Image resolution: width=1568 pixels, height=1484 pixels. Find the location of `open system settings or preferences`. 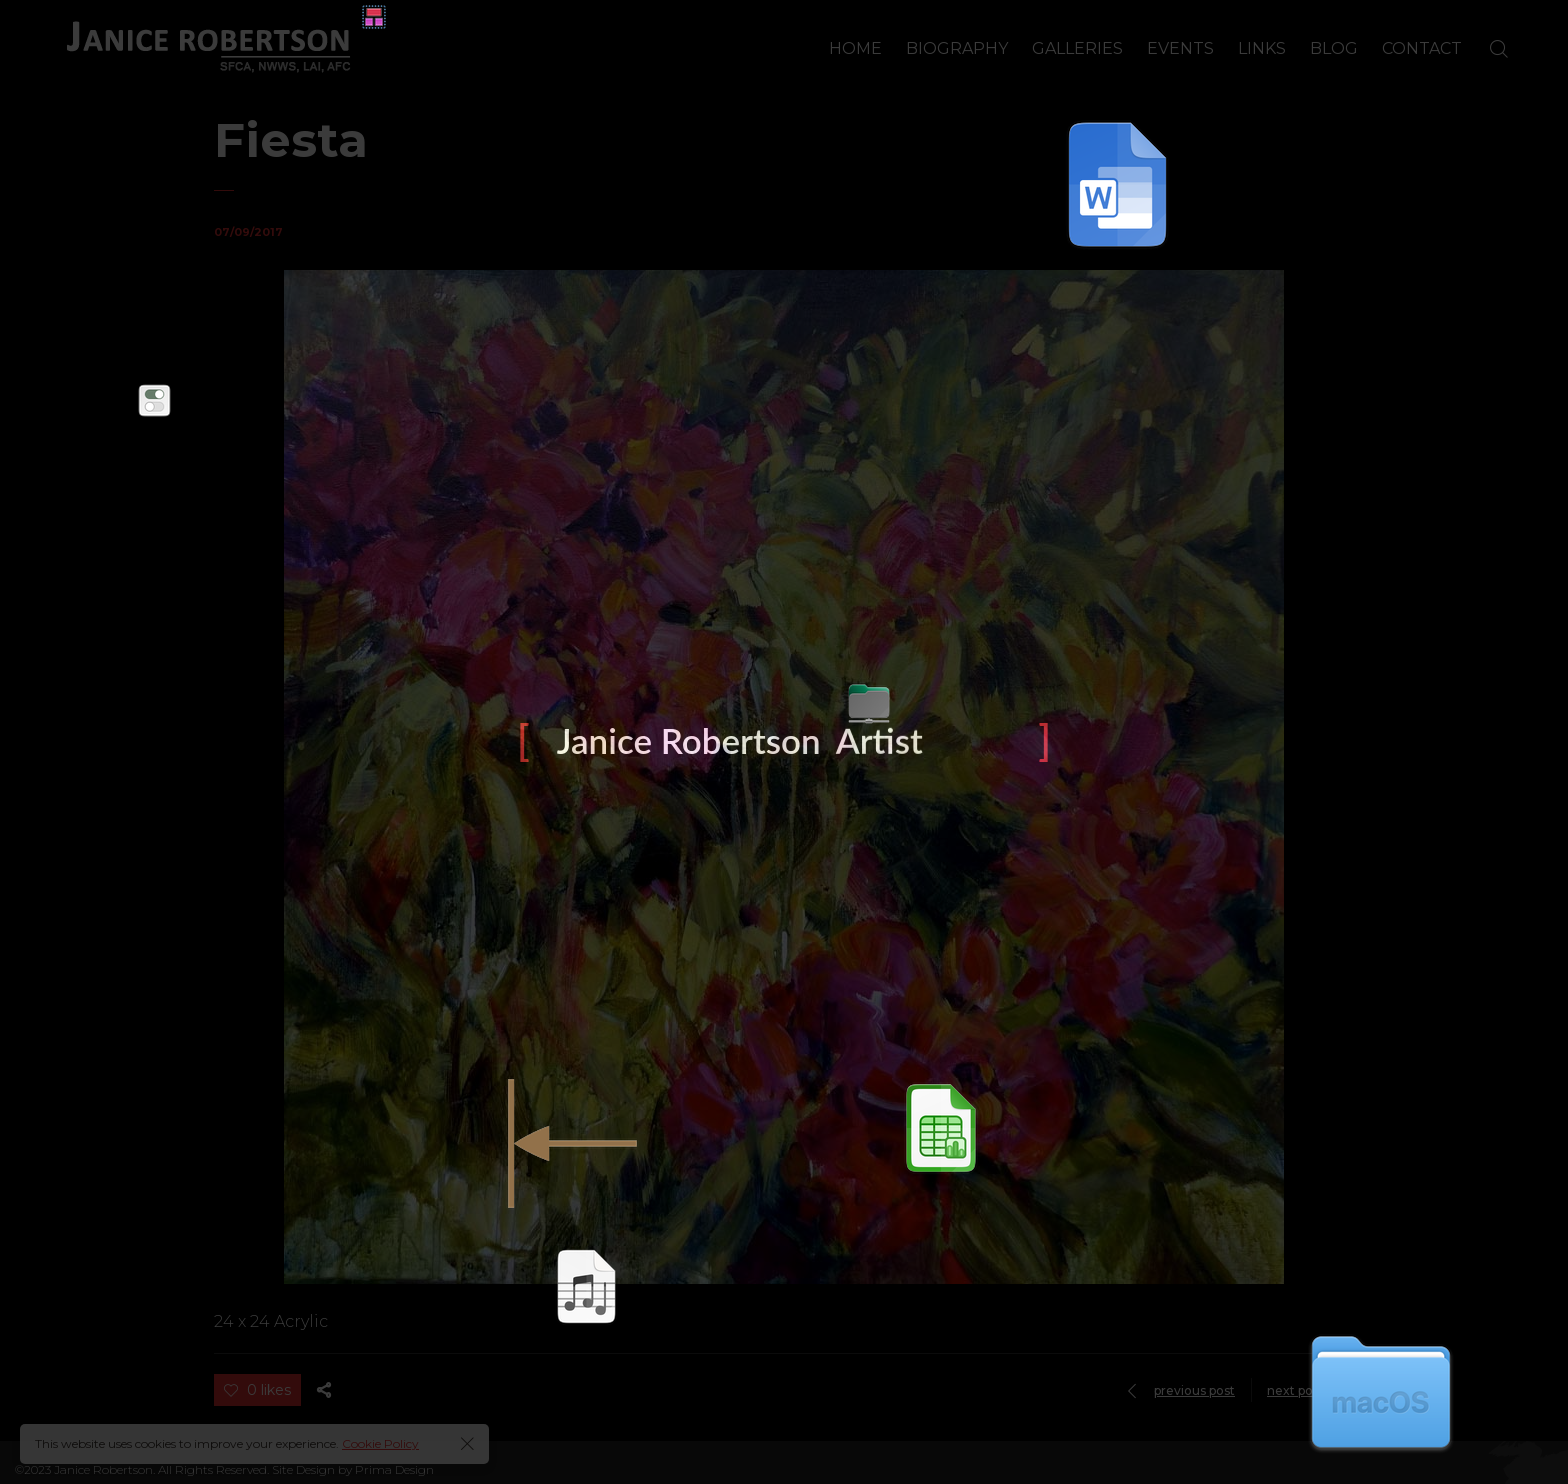

open system settings or preferences is located at coordinates (154, 400).